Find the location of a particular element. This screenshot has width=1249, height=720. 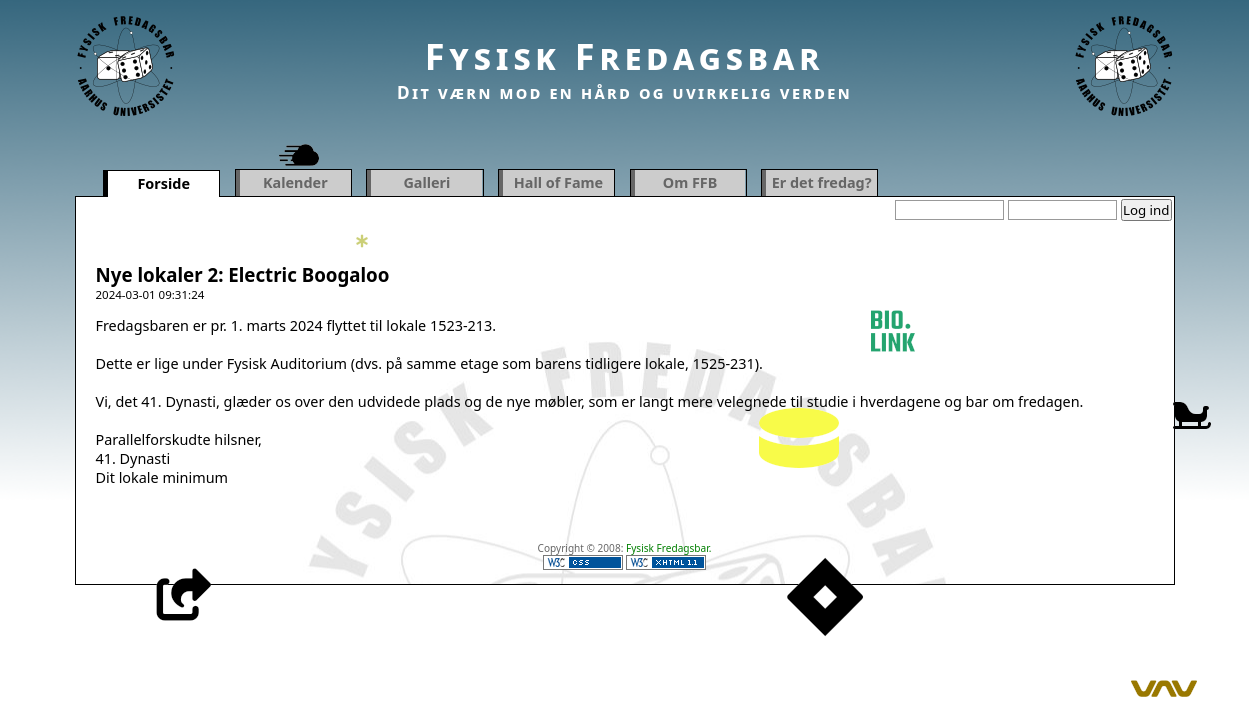

link to biolink profile is located at coordinates (893, 331).